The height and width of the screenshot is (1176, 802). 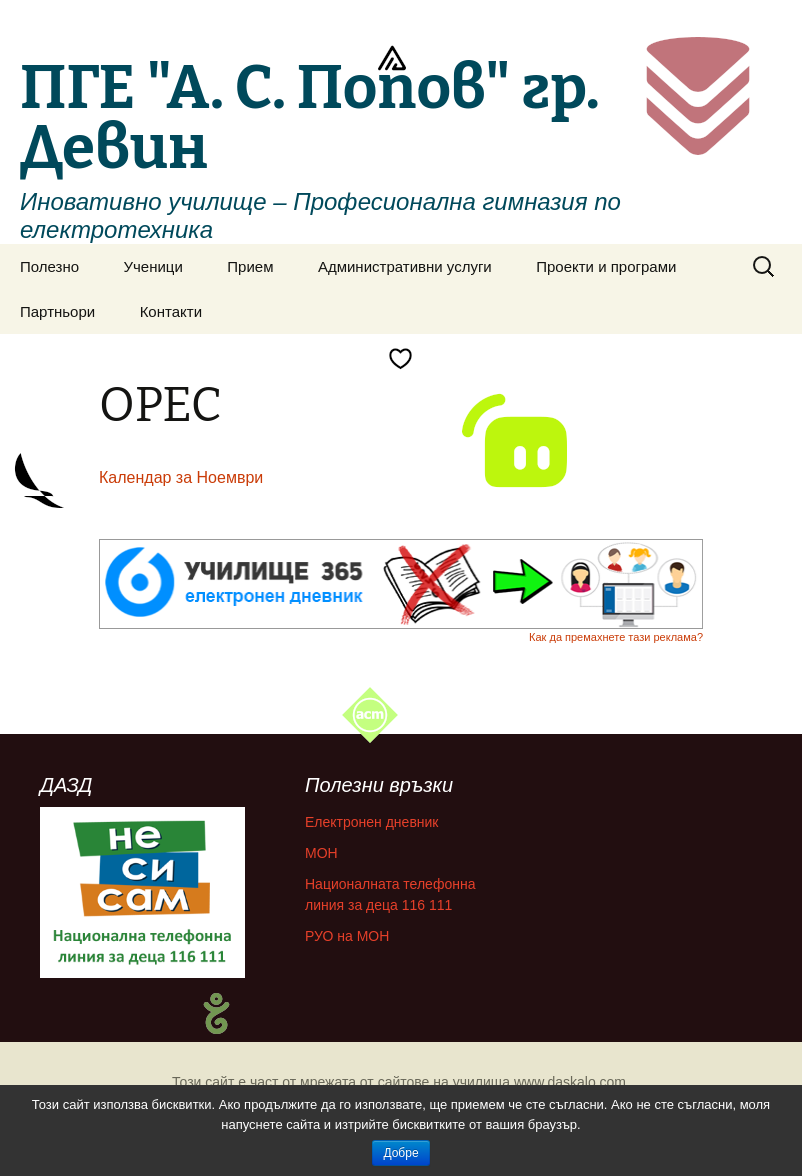 What do you see at coordinates (698, 96) in the screenshot?
I see `VictoriaMetrics logo` at bounding box center [698, 96].